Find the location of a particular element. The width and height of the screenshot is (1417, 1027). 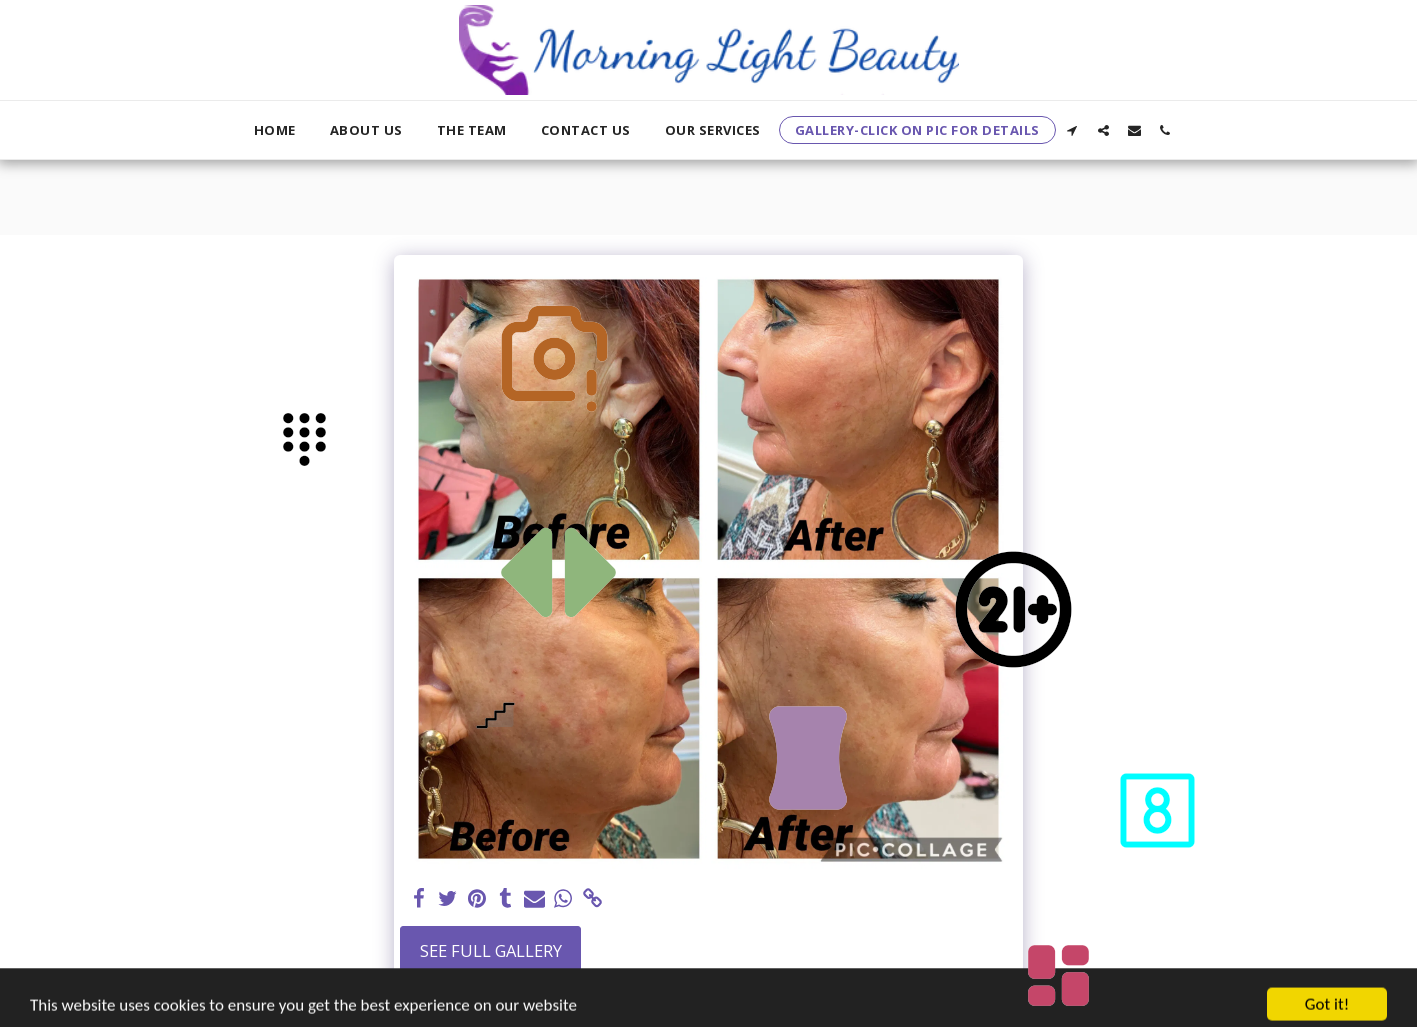

camera error or malfunction alert is located at coordinates (554, 353).